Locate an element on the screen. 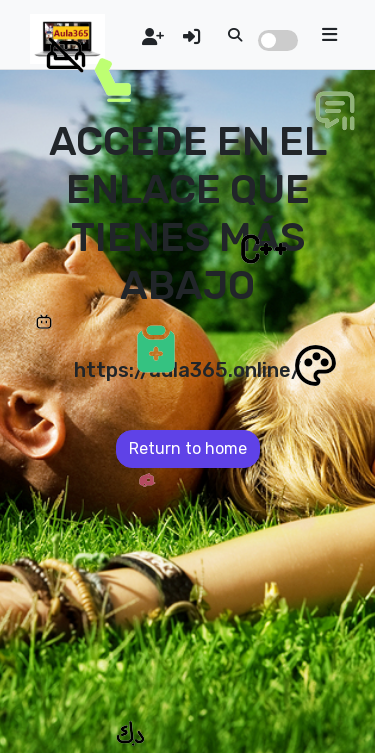  add new item to clipboard is located at coordinates (156, 349).